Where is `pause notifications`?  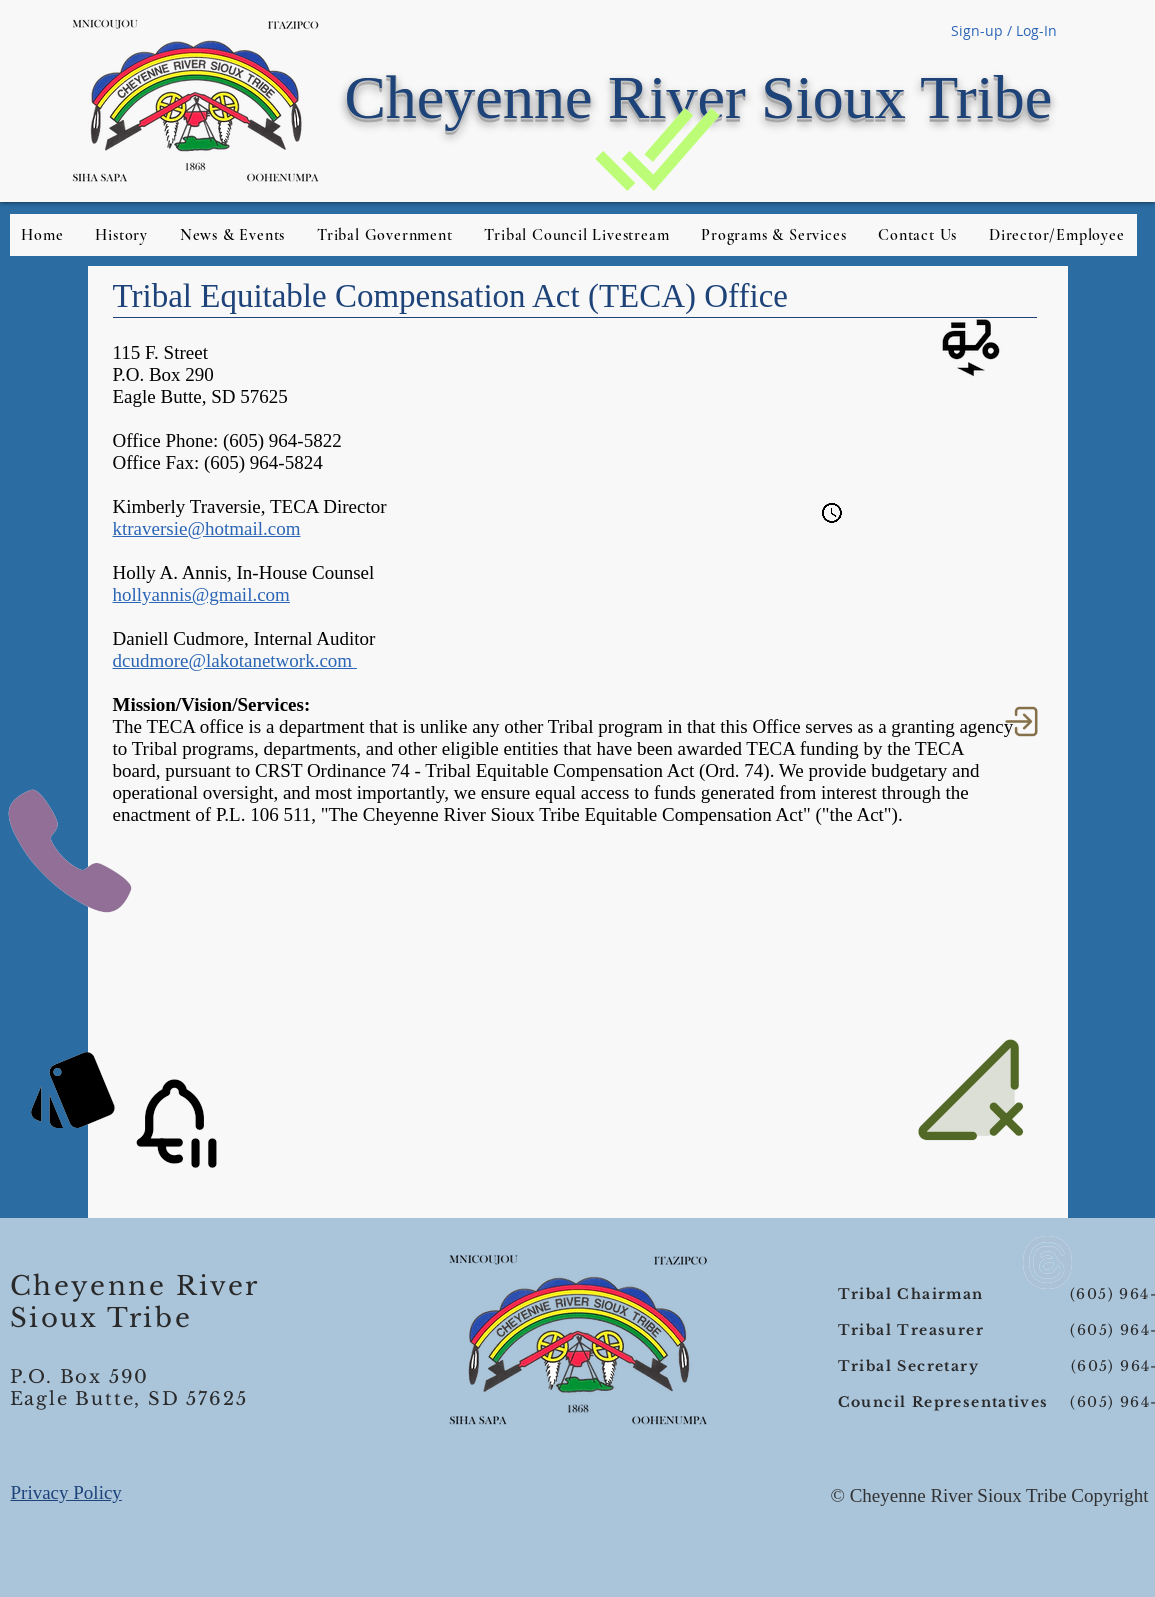
pause notifications is located at coordinates (174, 1121).